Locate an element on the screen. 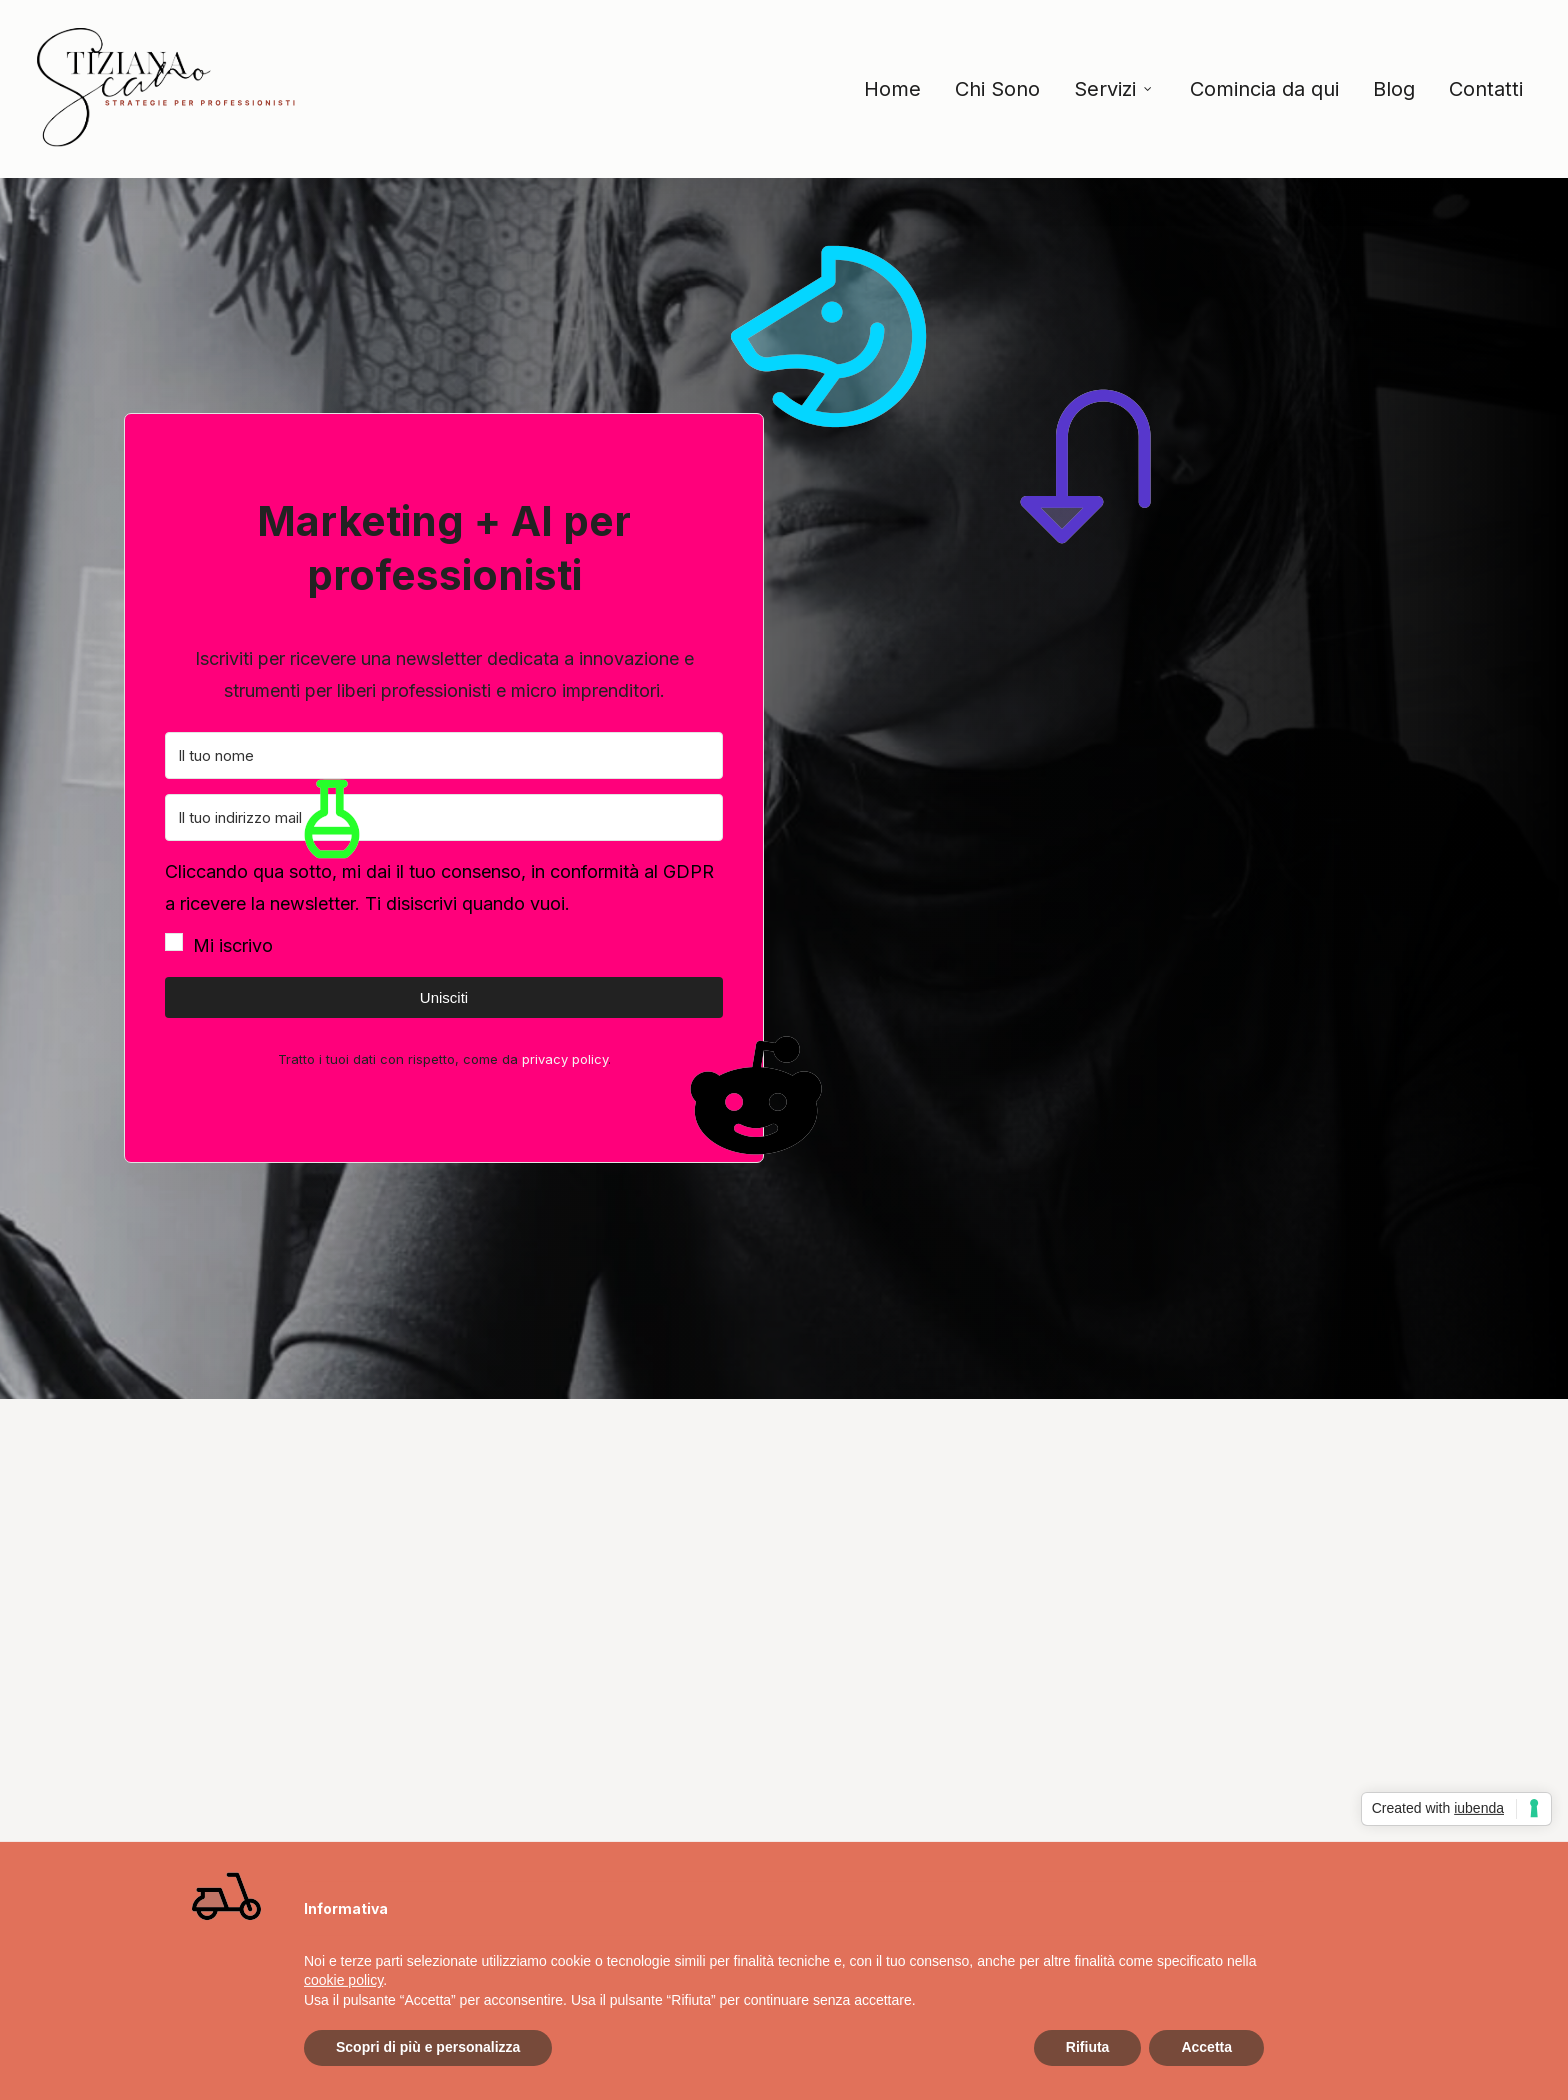 The height and width of the screenshot is (2100, 1568). access lab or experiment features is located at coordinates (332, 819).